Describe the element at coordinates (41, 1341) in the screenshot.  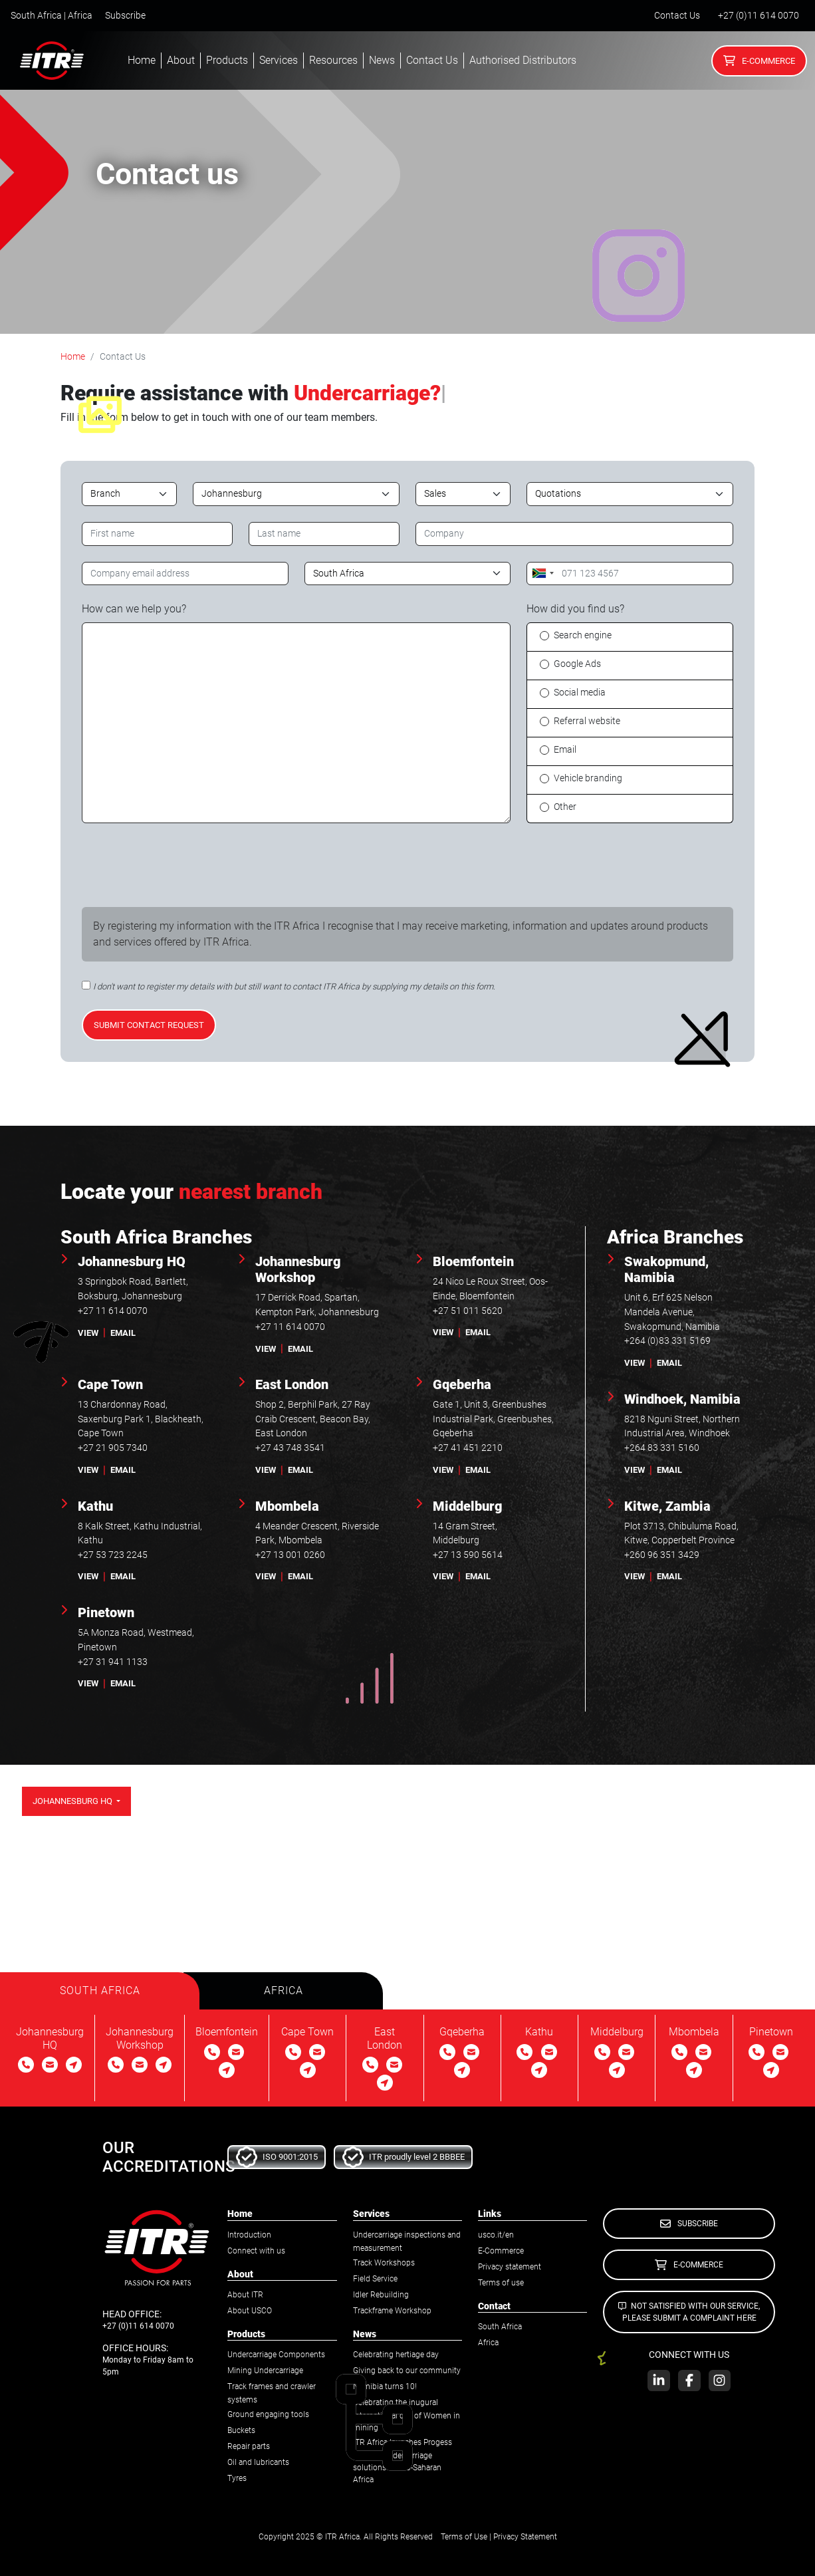
I see `check network connection status` at that location.